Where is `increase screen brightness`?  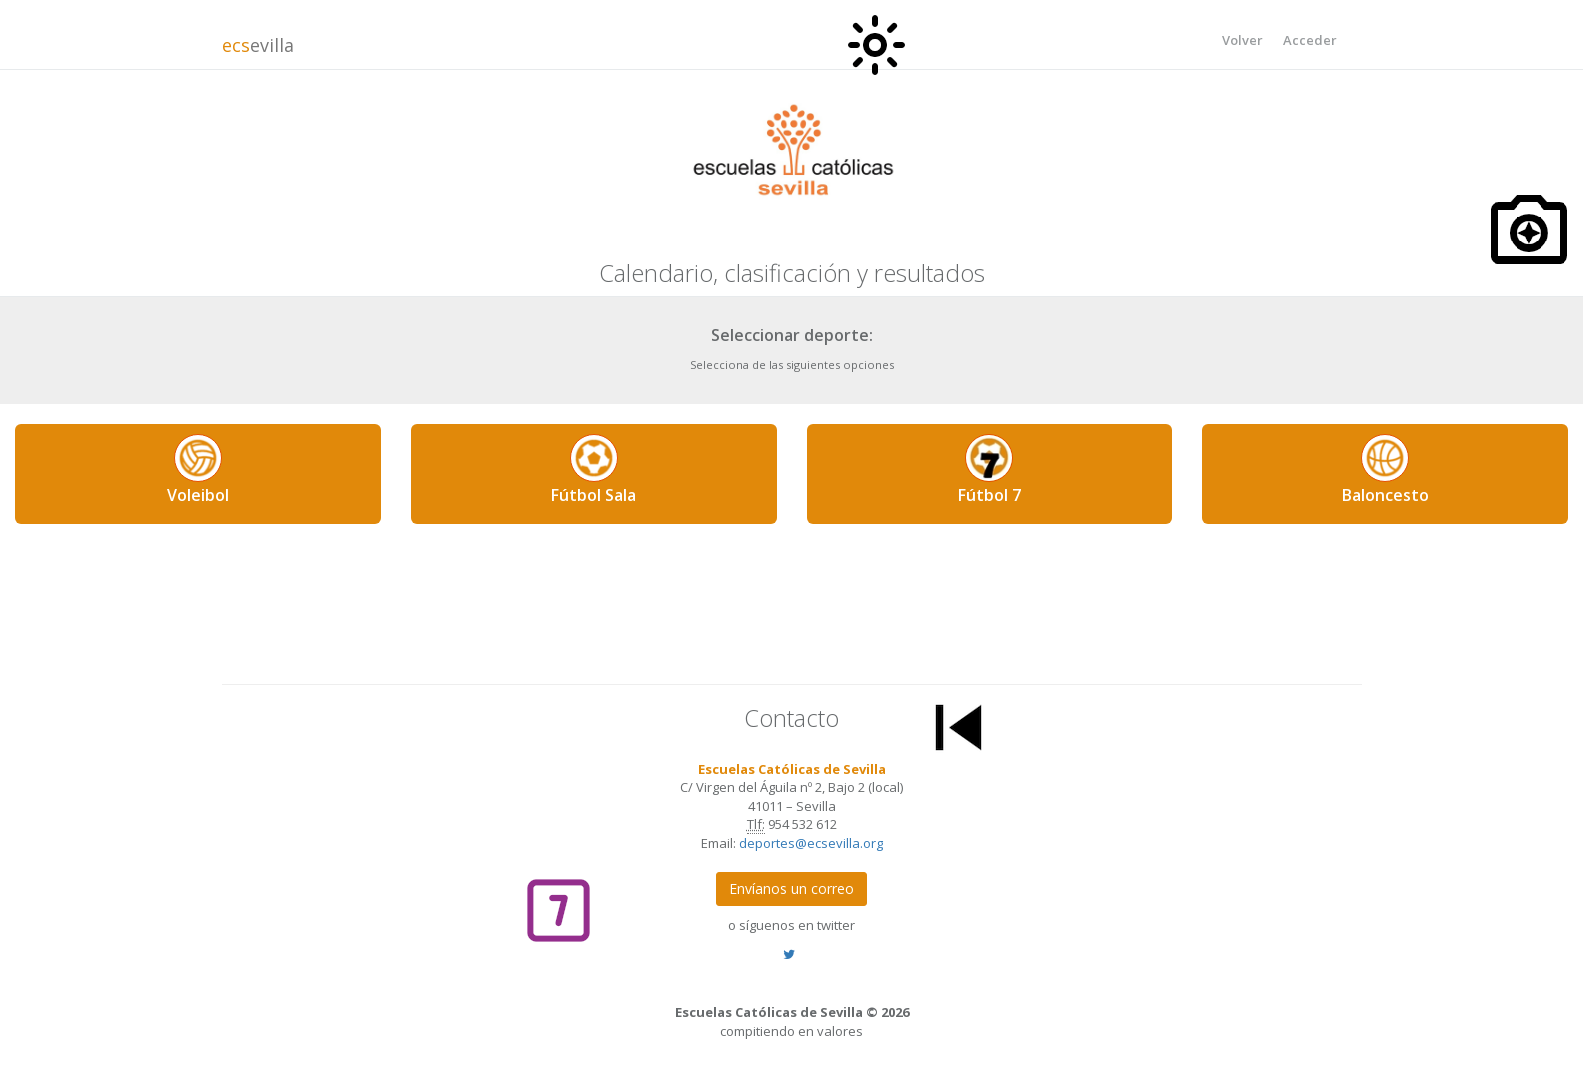 increase screen brightness is located at coordinates (875, 45).